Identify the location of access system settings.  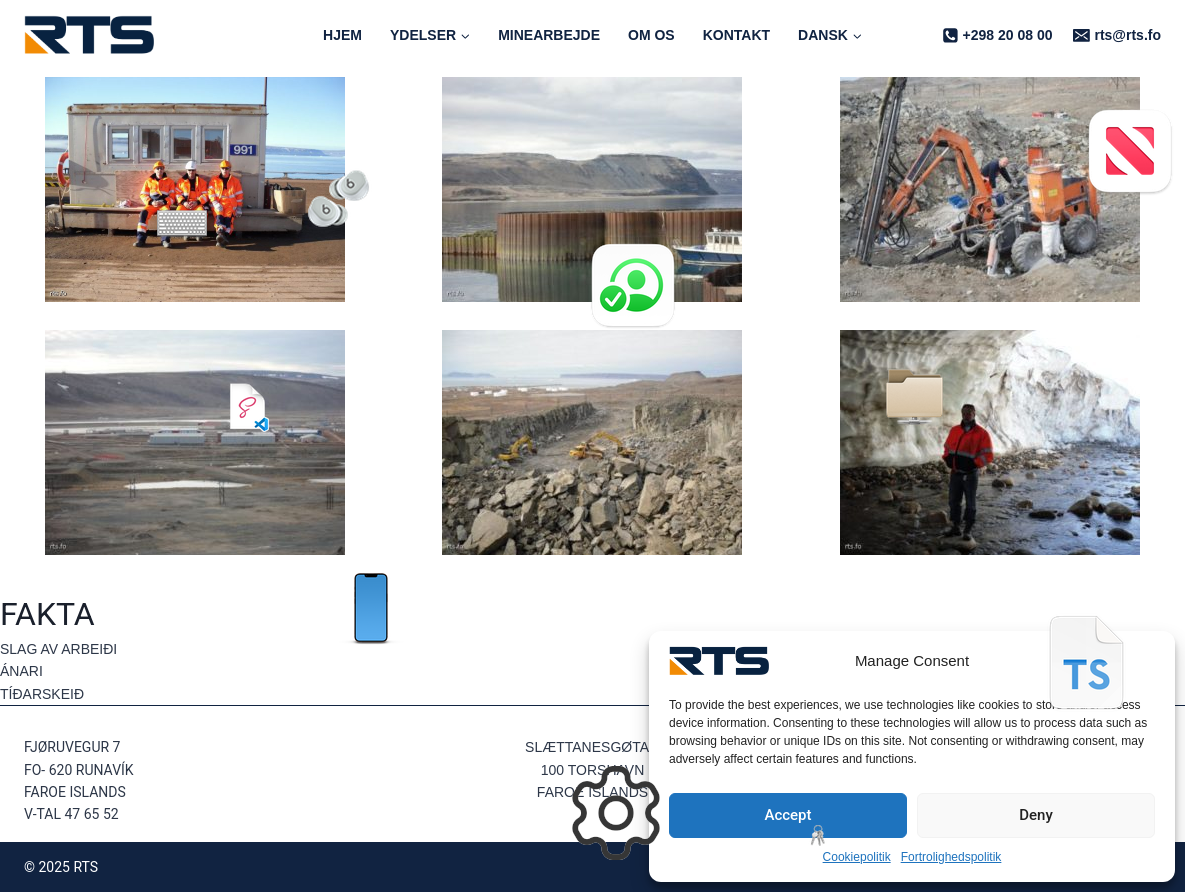
(616, 813).